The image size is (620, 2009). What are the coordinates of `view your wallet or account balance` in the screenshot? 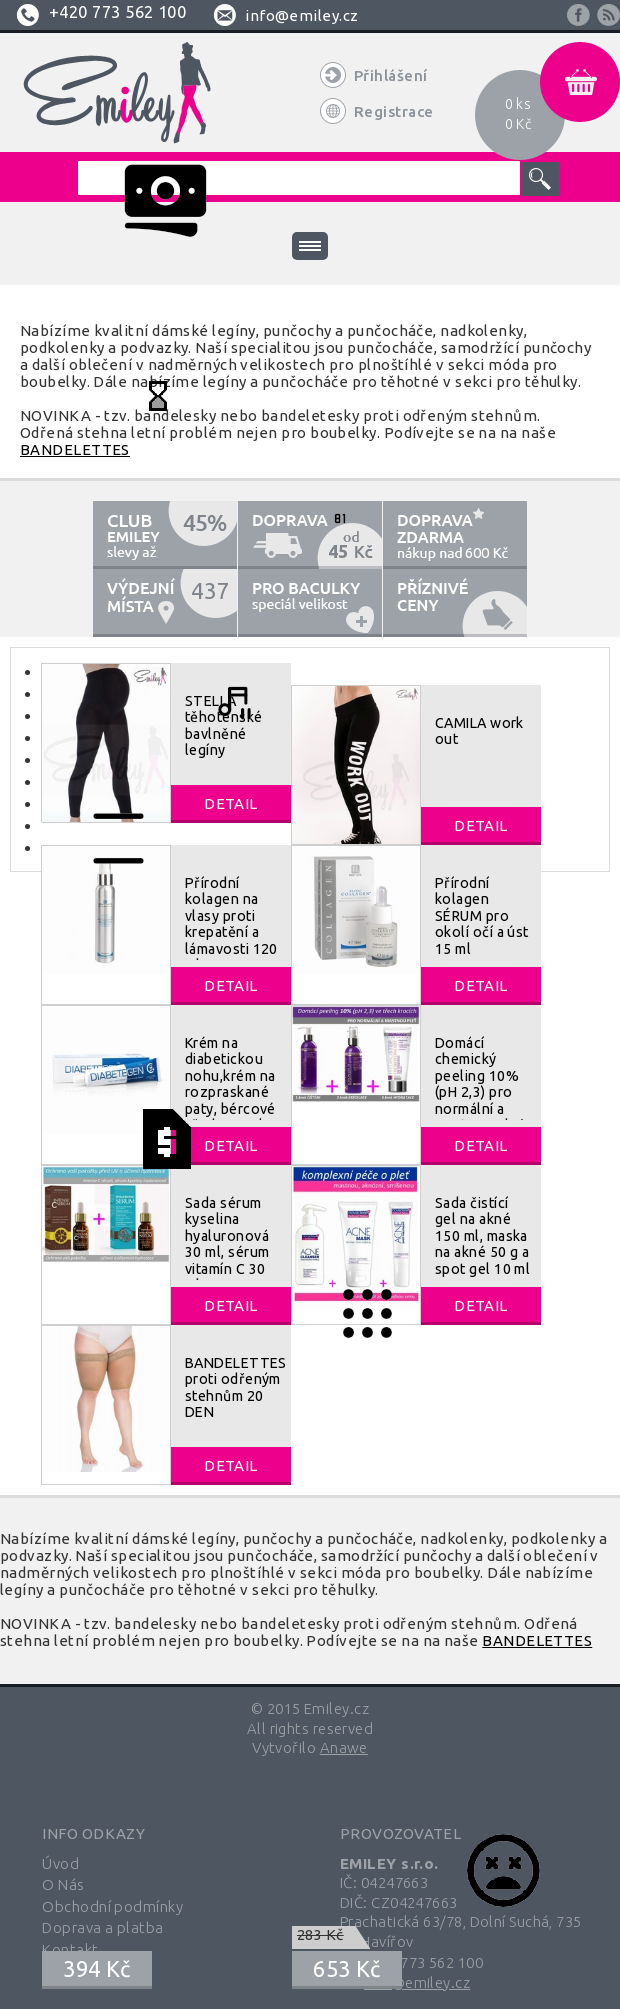 It's located at (165, 199).